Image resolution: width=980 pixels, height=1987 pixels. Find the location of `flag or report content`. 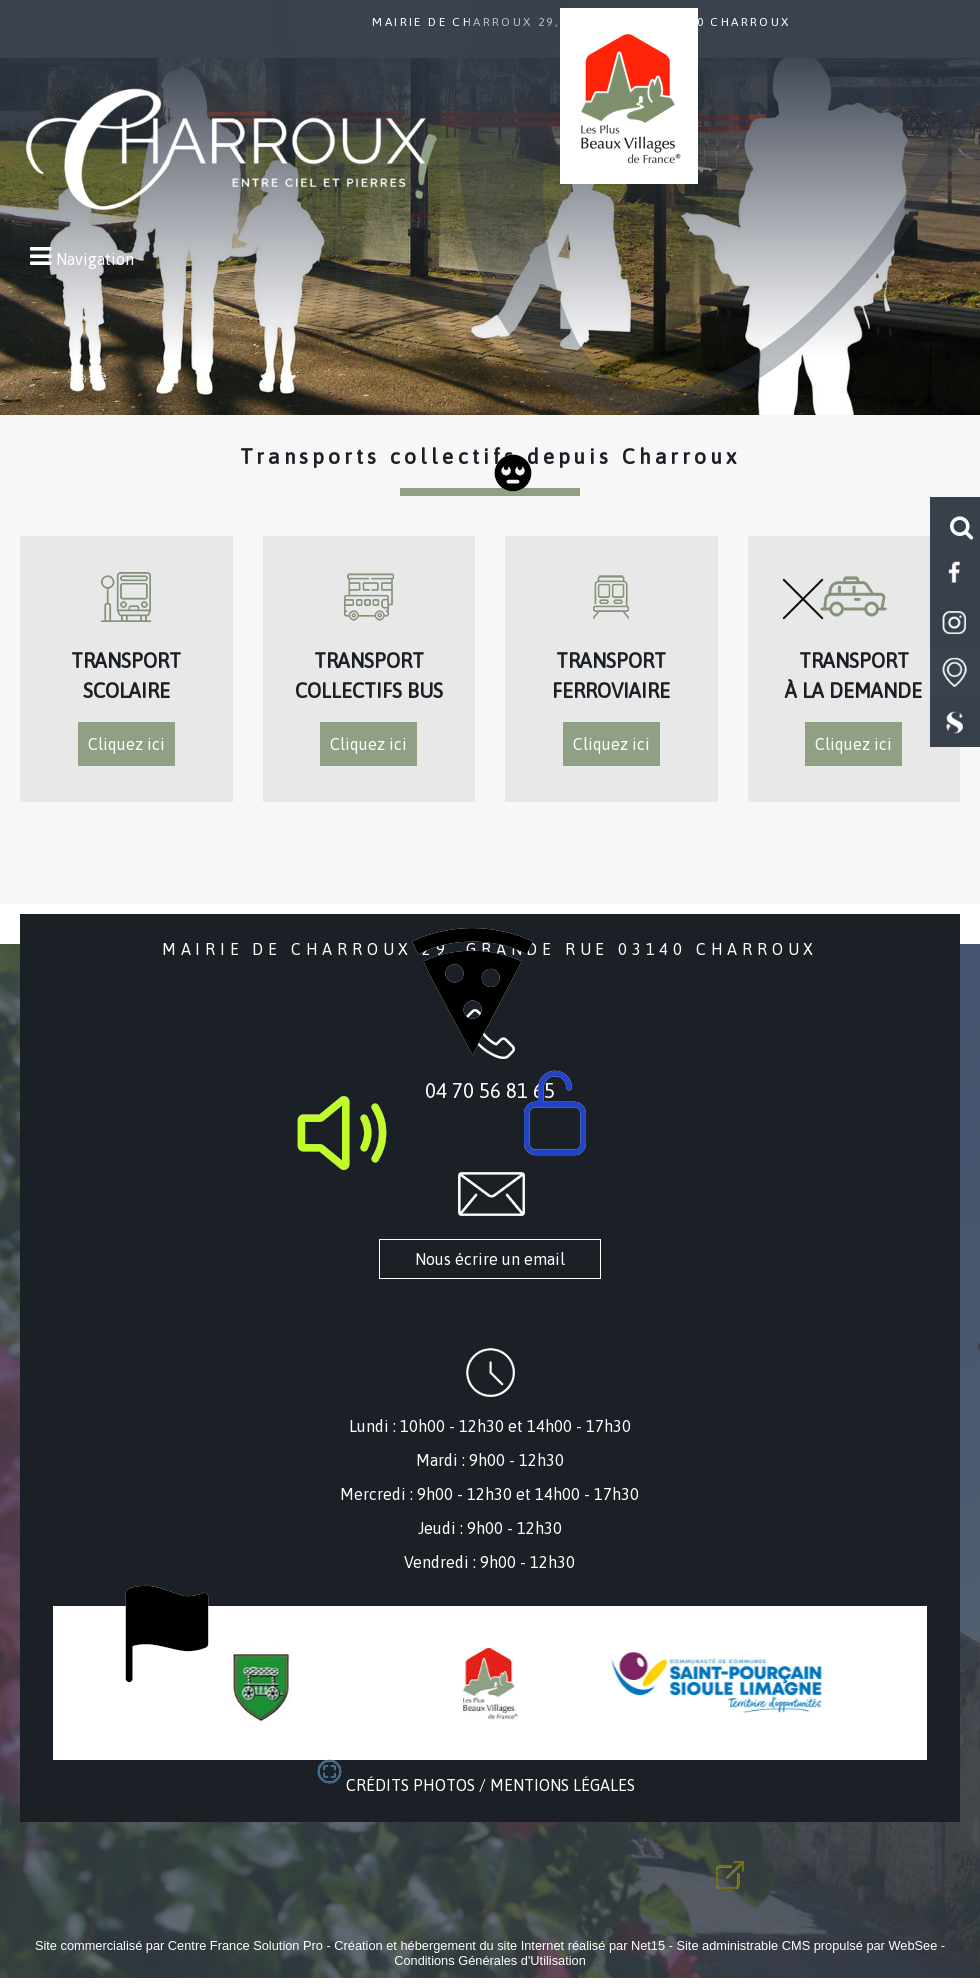

flag or report content is located at coordinates (167, 1634).